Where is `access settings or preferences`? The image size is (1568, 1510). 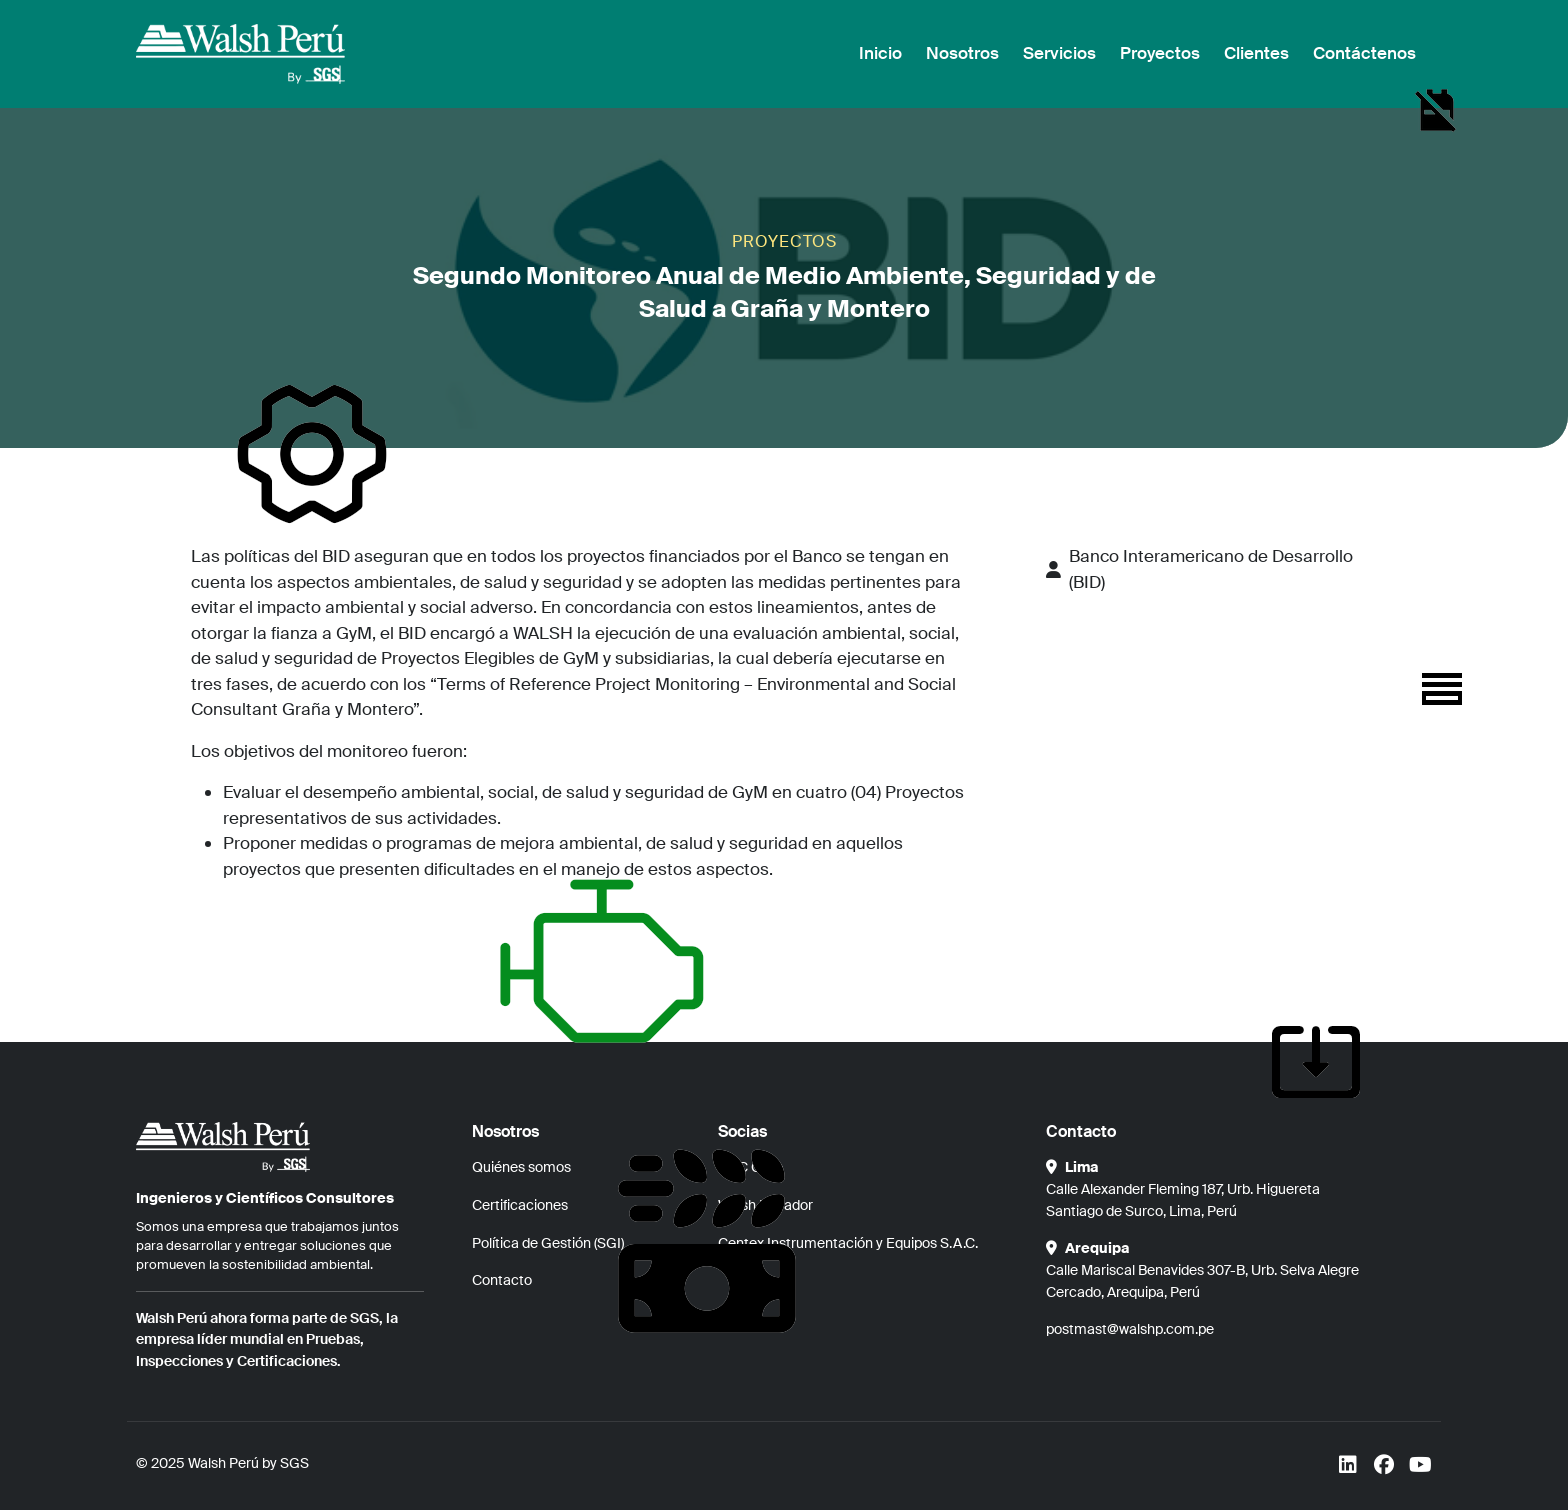
access settings or preferences is located at coordinates (312, 454).